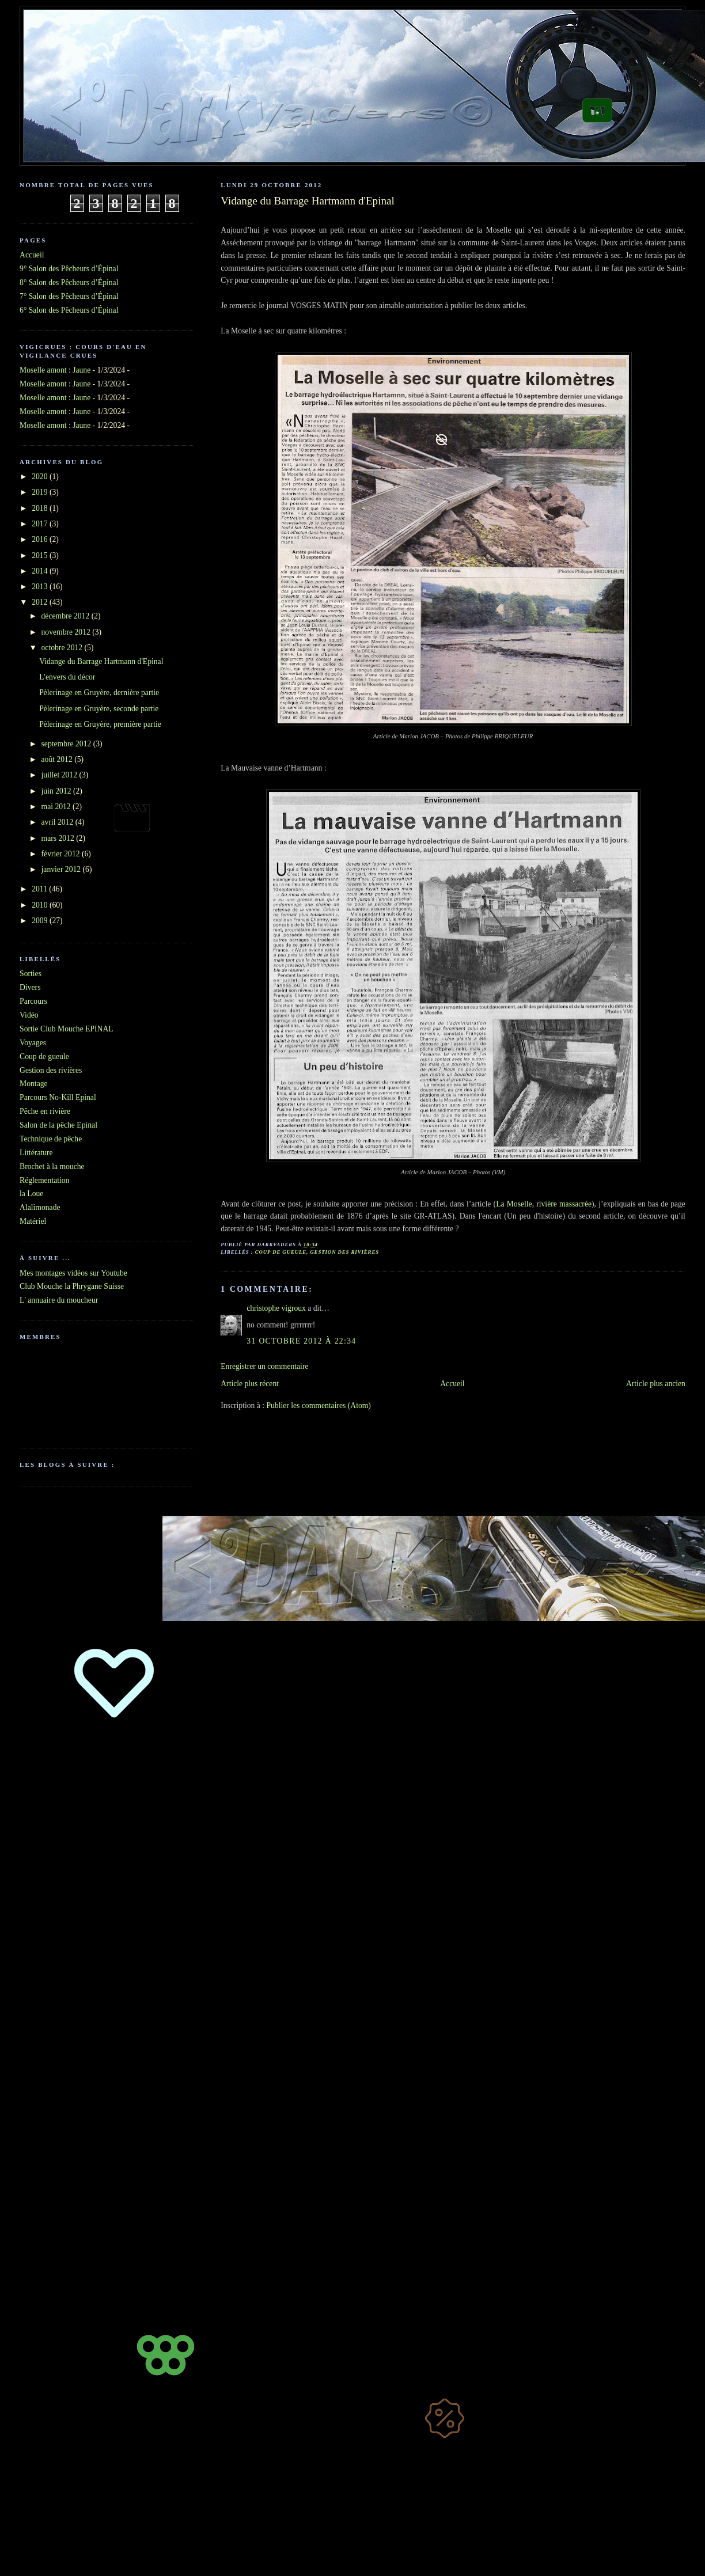 The image size is (705, 2576). Describe the element at coordinates (445, 2418) in the screenshot. I see `view available discounts or promotions` at that location.